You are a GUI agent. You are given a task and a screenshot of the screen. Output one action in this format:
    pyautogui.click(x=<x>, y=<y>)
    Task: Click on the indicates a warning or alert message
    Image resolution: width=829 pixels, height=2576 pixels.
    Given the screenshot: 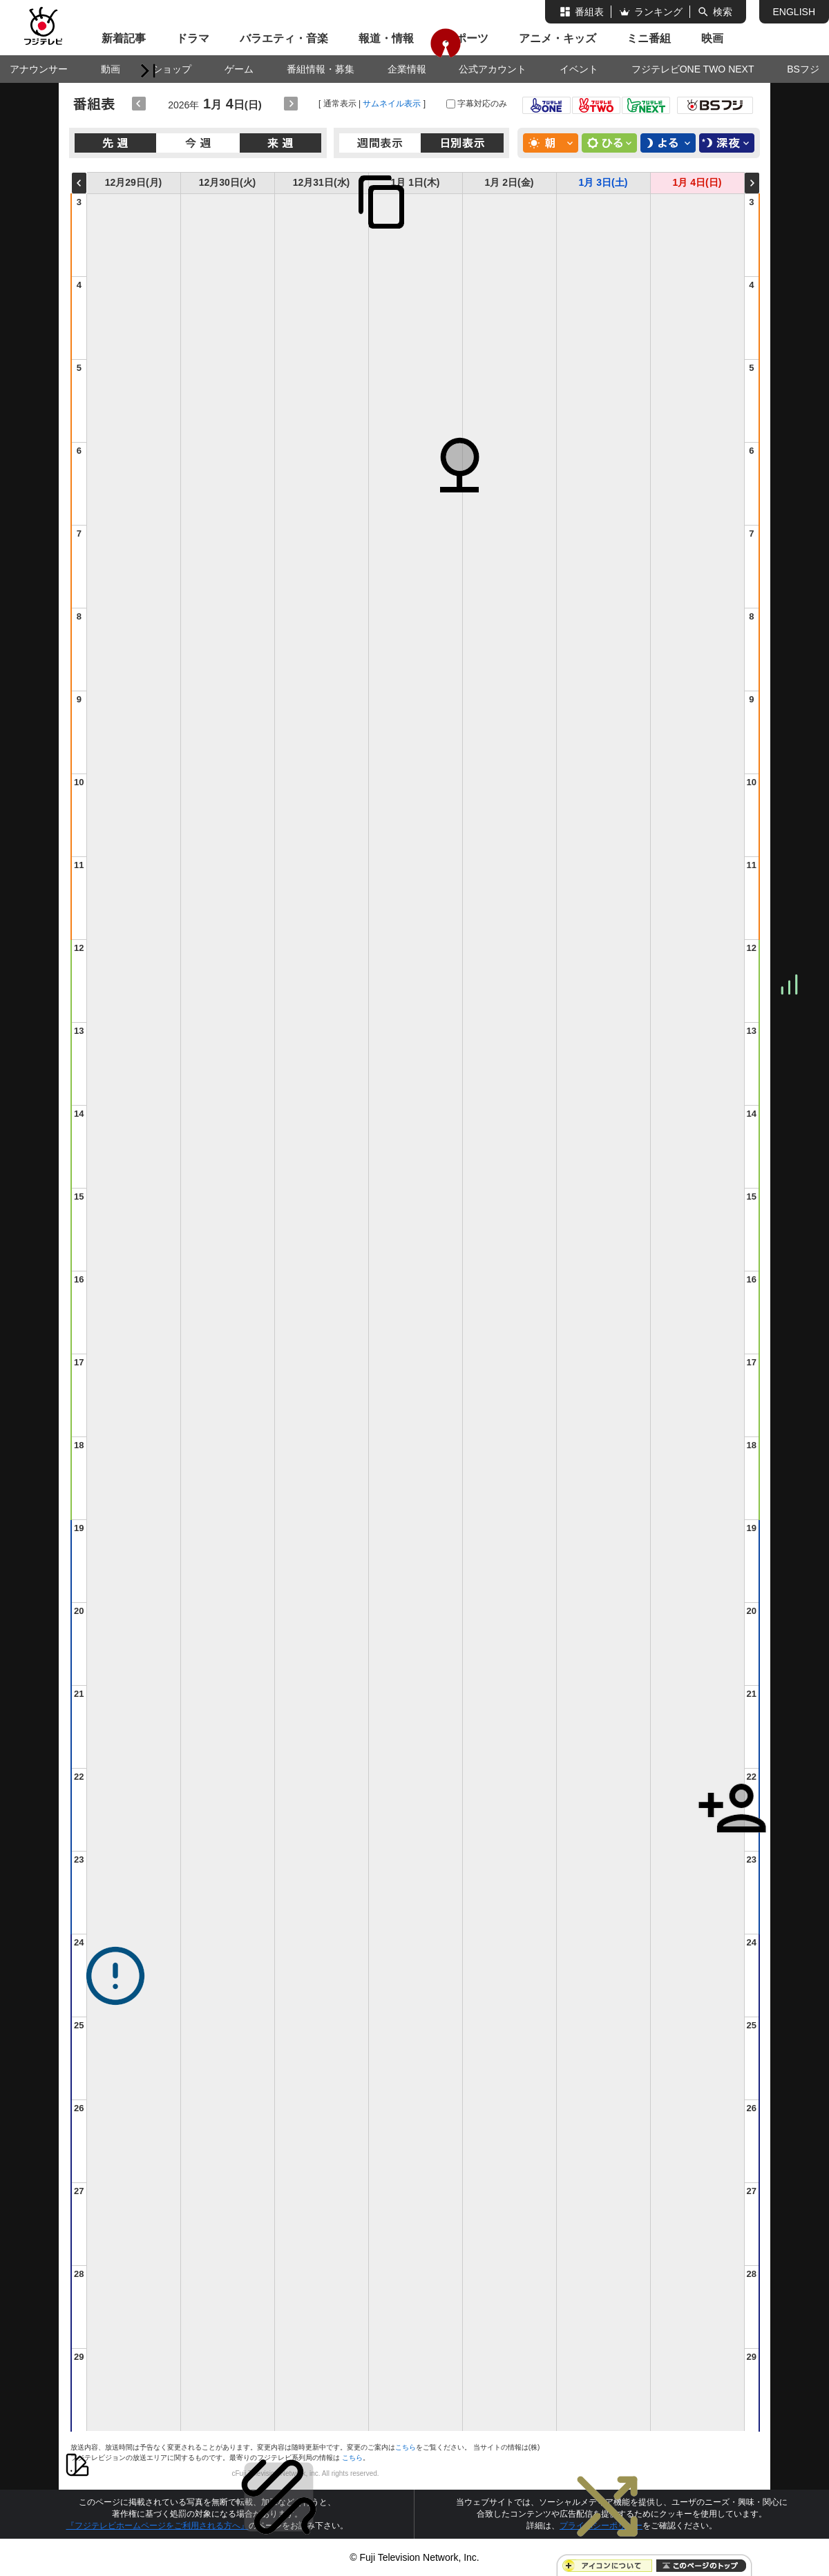 What is the action you would take?
    pyautogui.click(x=115, y=1976)
    